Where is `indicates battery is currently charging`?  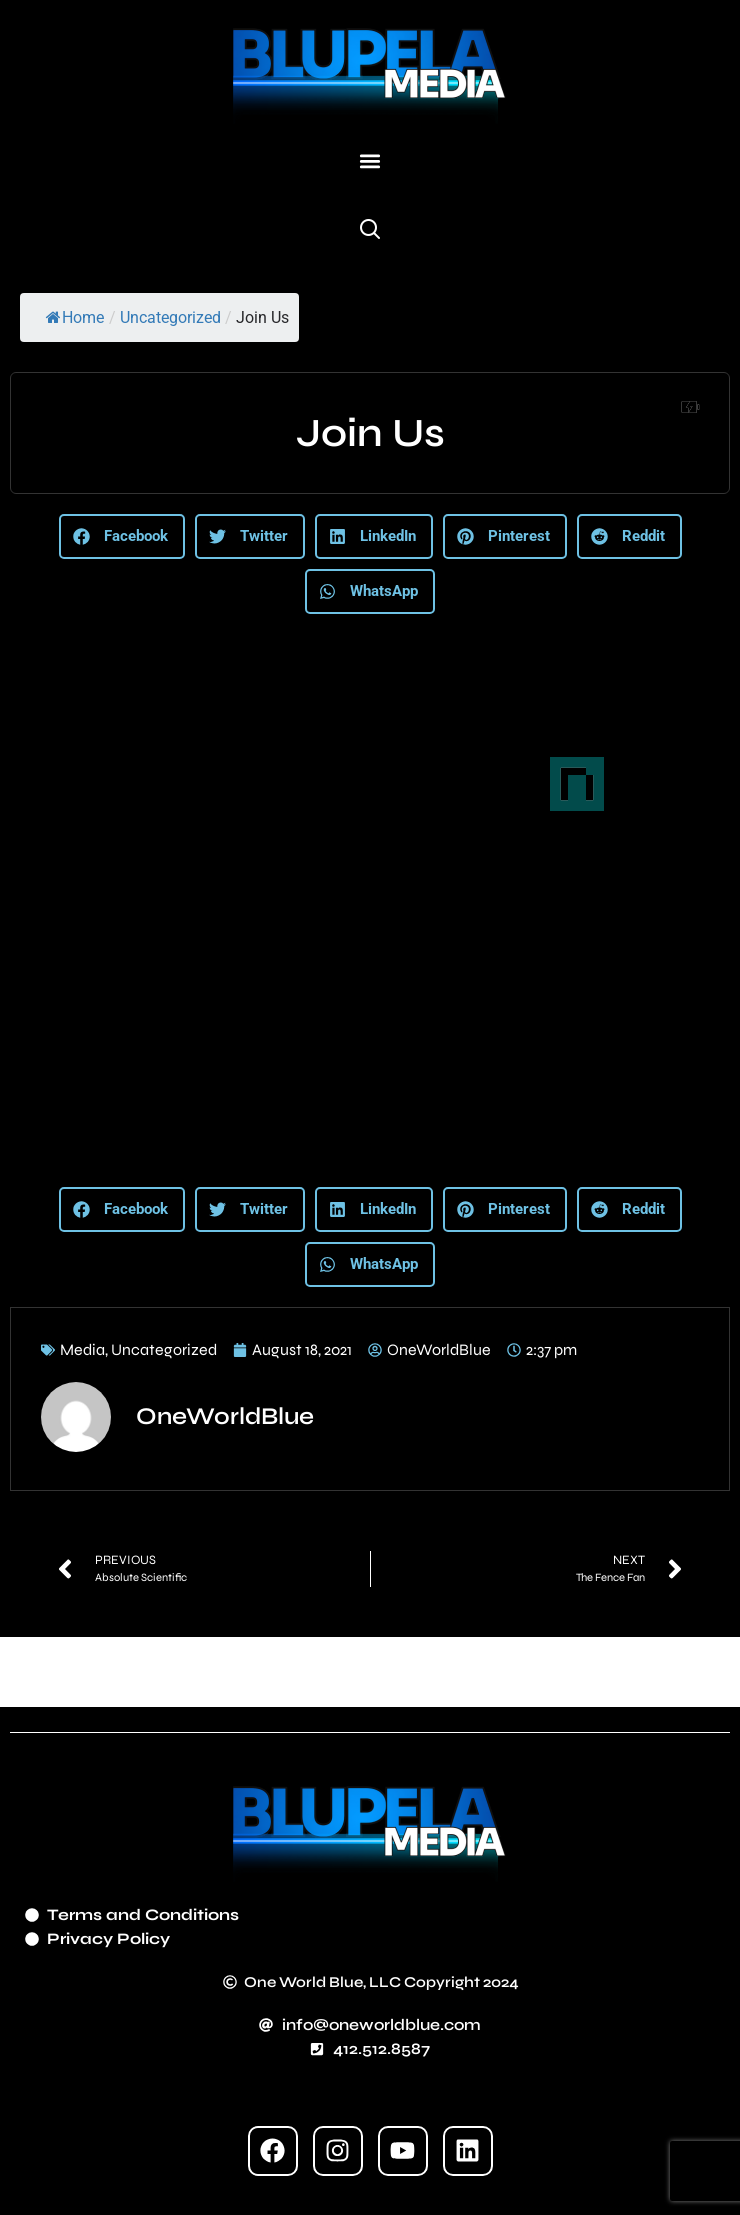 indicates battery is currently charging is located at coordinates (690, 407).